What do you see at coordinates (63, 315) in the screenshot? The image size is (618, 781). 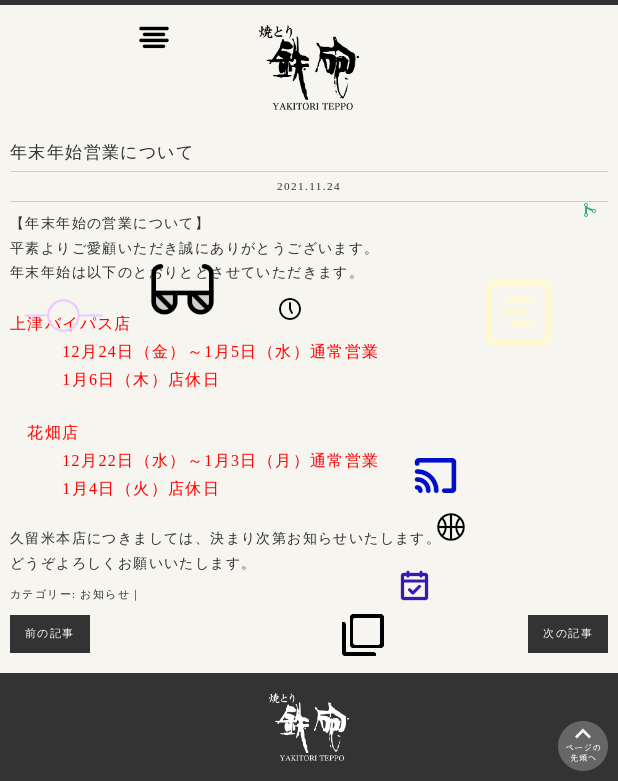 I see `view commit history in version control` at bounding box center [63, 315].